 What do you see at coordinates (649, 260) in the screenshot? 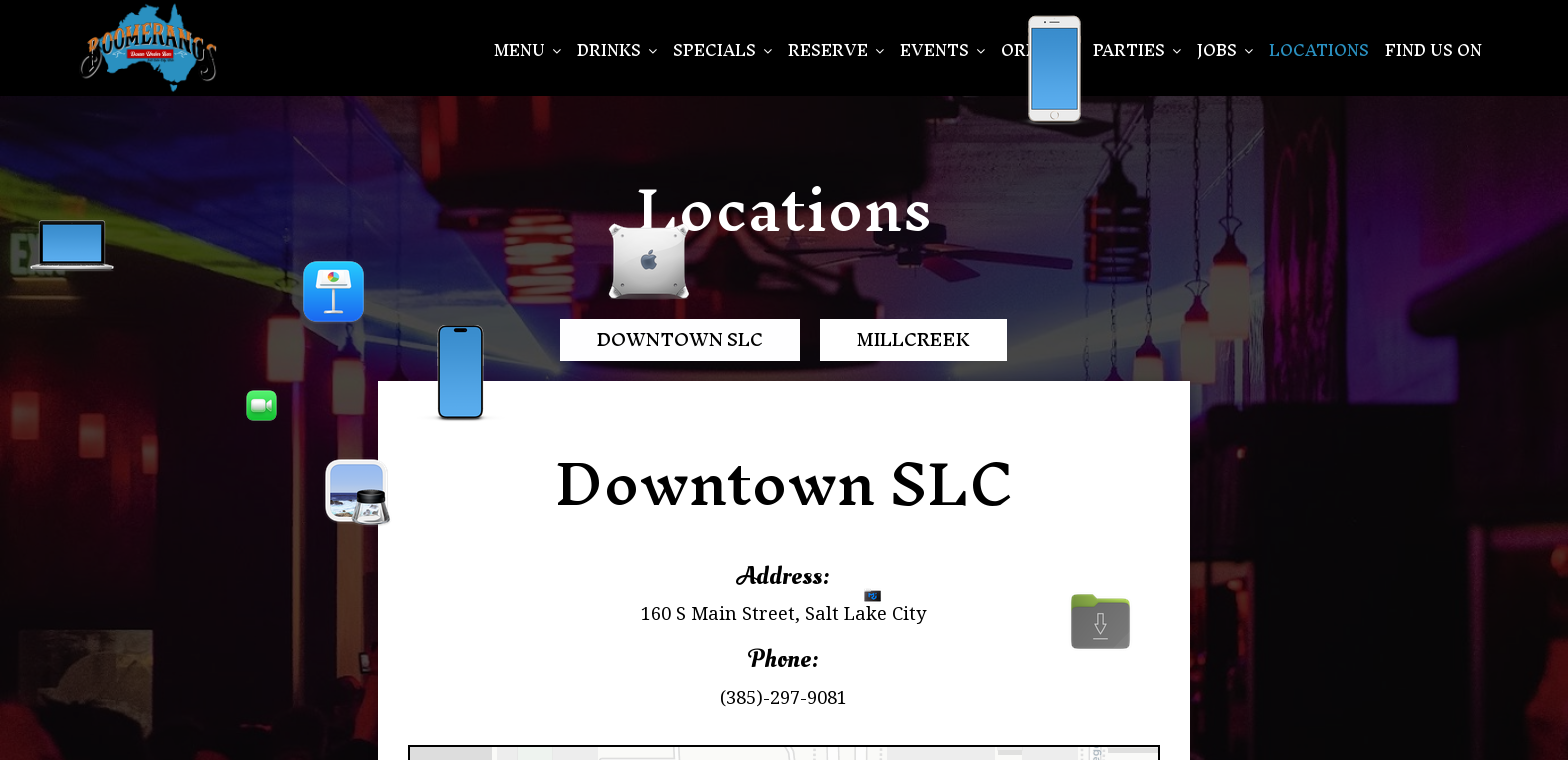
I see `represents a connected power mac g4 computer on the network` at bounding box center [649, 260].